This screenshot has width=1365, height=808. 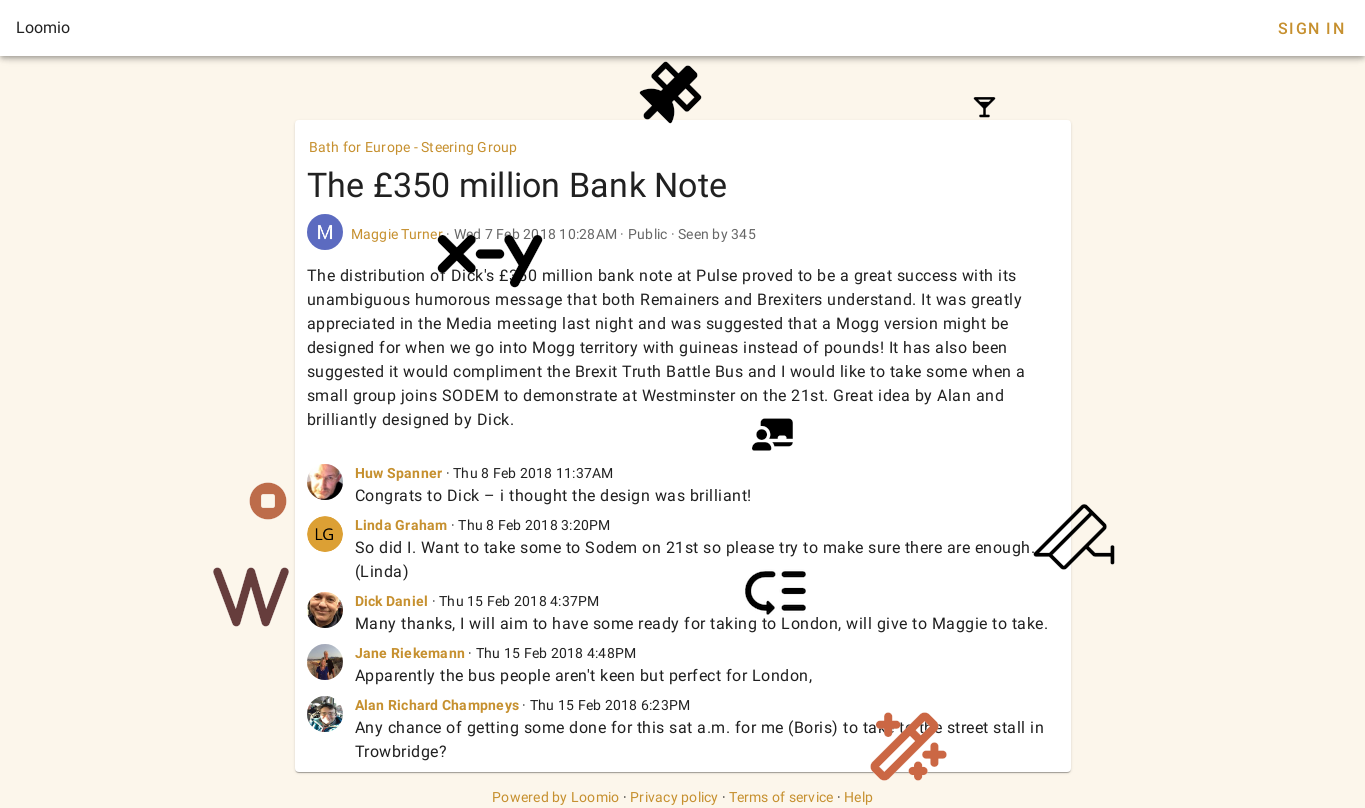 What do you see at coordinates (251, 597) in the screenshot?
I see `represents the letter "w" in text or keyboard input` at bounding box center [251, 597].